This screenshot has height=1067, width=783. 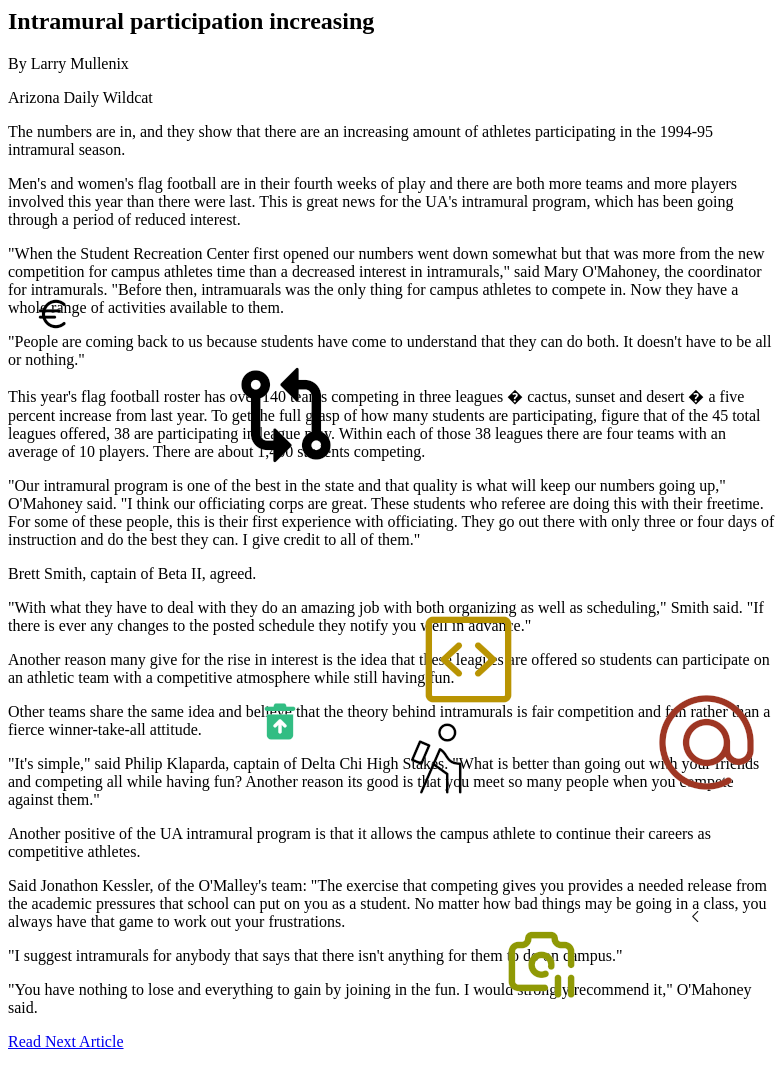 I want to click on view source code, so click(x=468, y=659).